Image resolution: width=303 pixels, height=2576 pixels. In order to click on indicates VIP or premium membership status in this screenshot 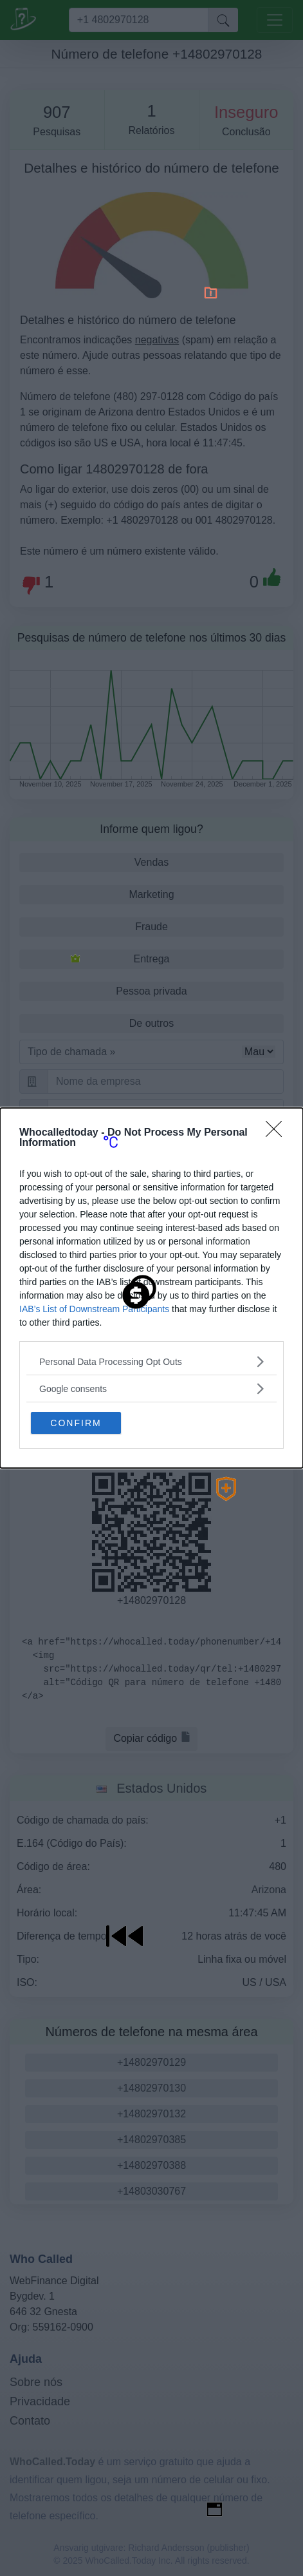, I will do `click(75, 959)`.